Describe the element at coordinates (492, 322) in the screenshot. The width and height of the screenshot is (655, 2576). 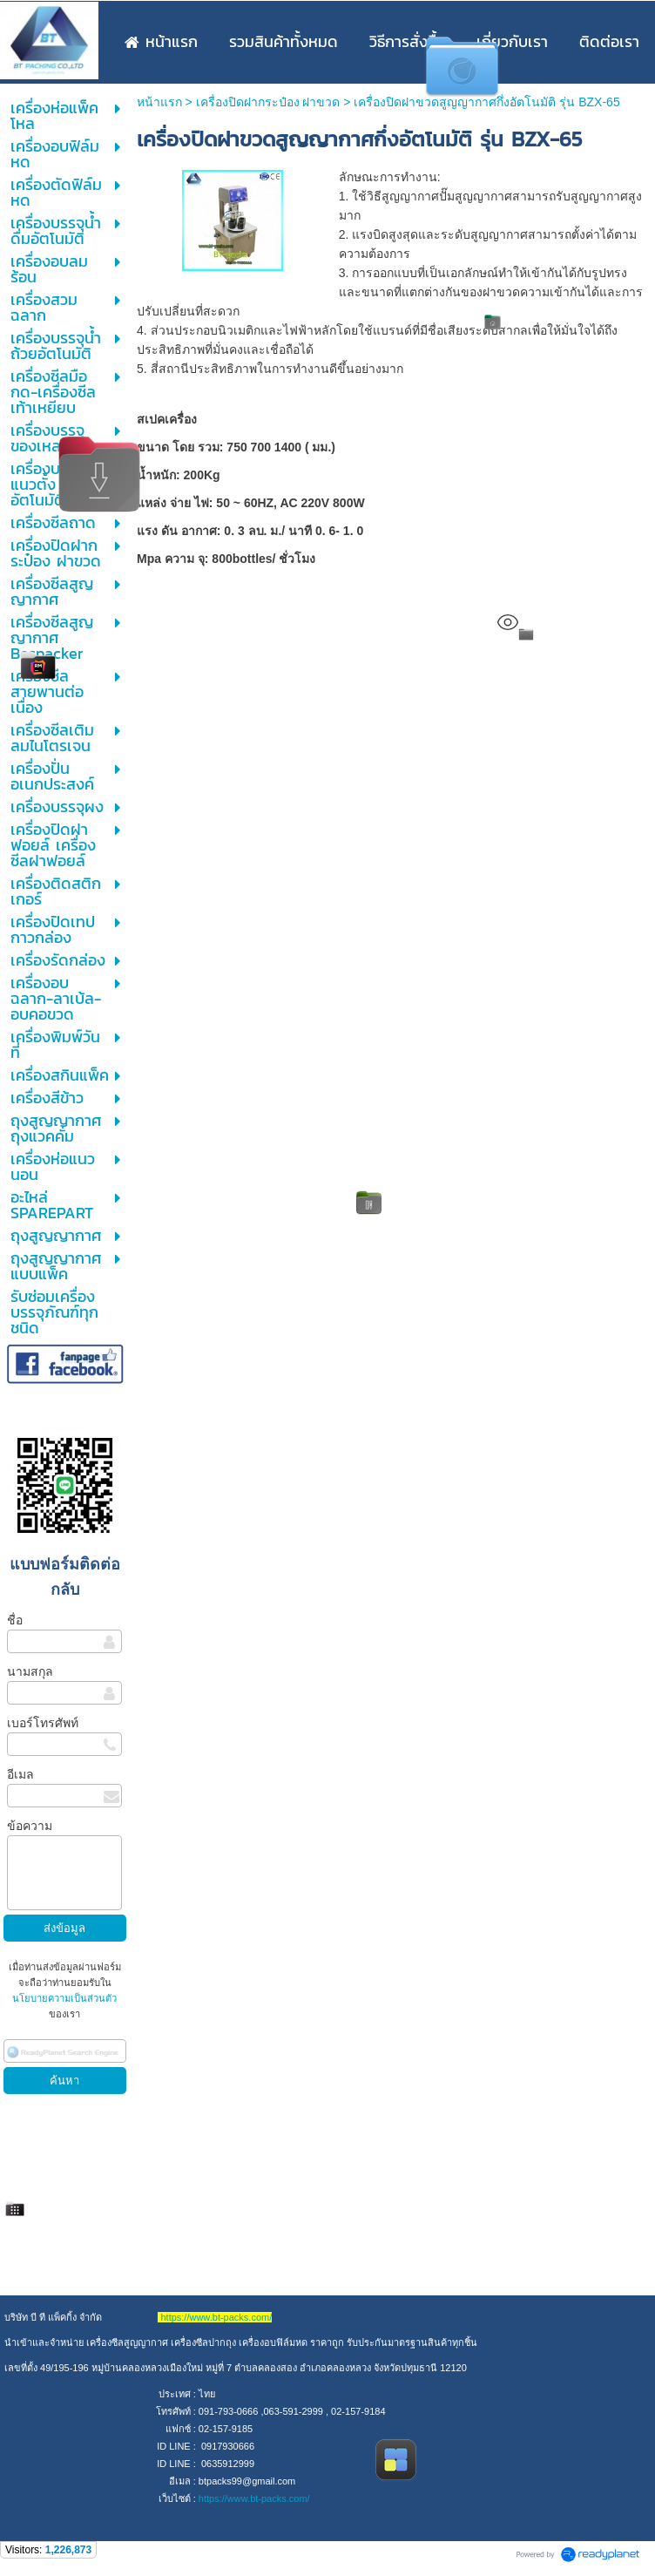
I see `open your home folder` at that location.